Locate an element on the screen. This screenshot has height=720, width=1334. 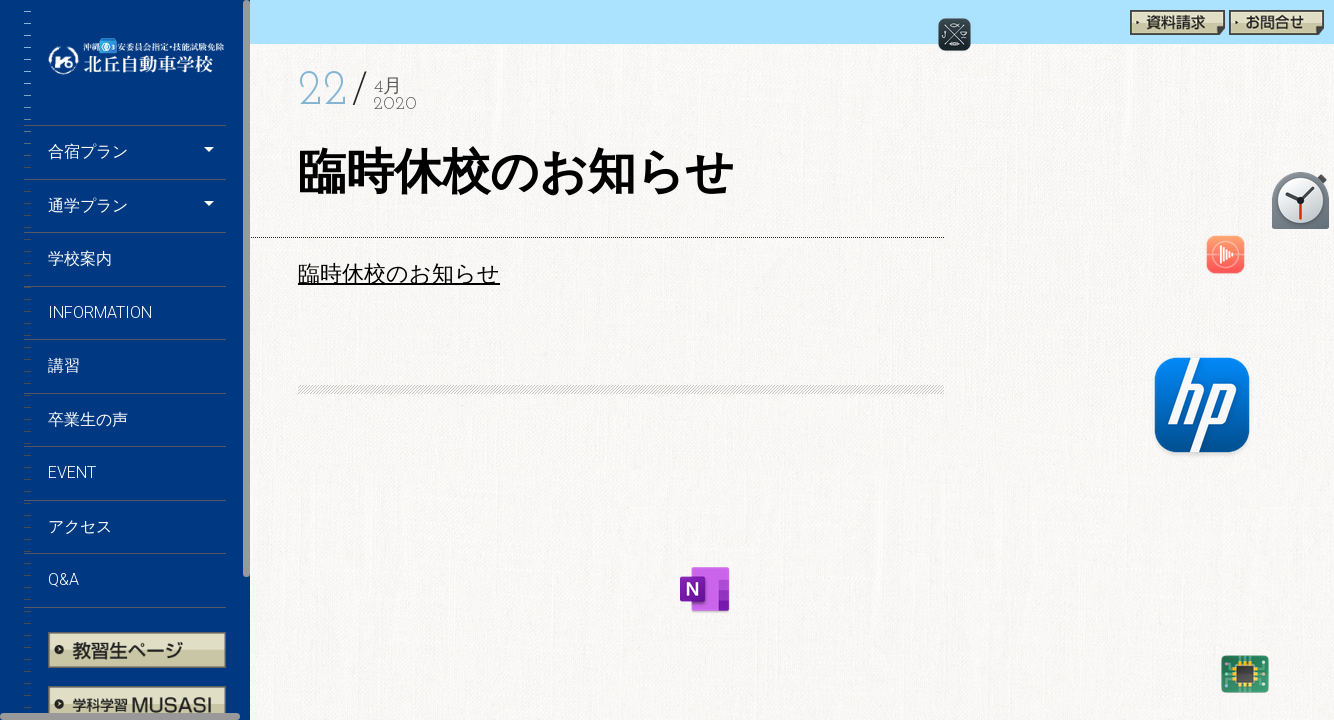
open cpu-x system information utility is located at coordinates (1245, 674).